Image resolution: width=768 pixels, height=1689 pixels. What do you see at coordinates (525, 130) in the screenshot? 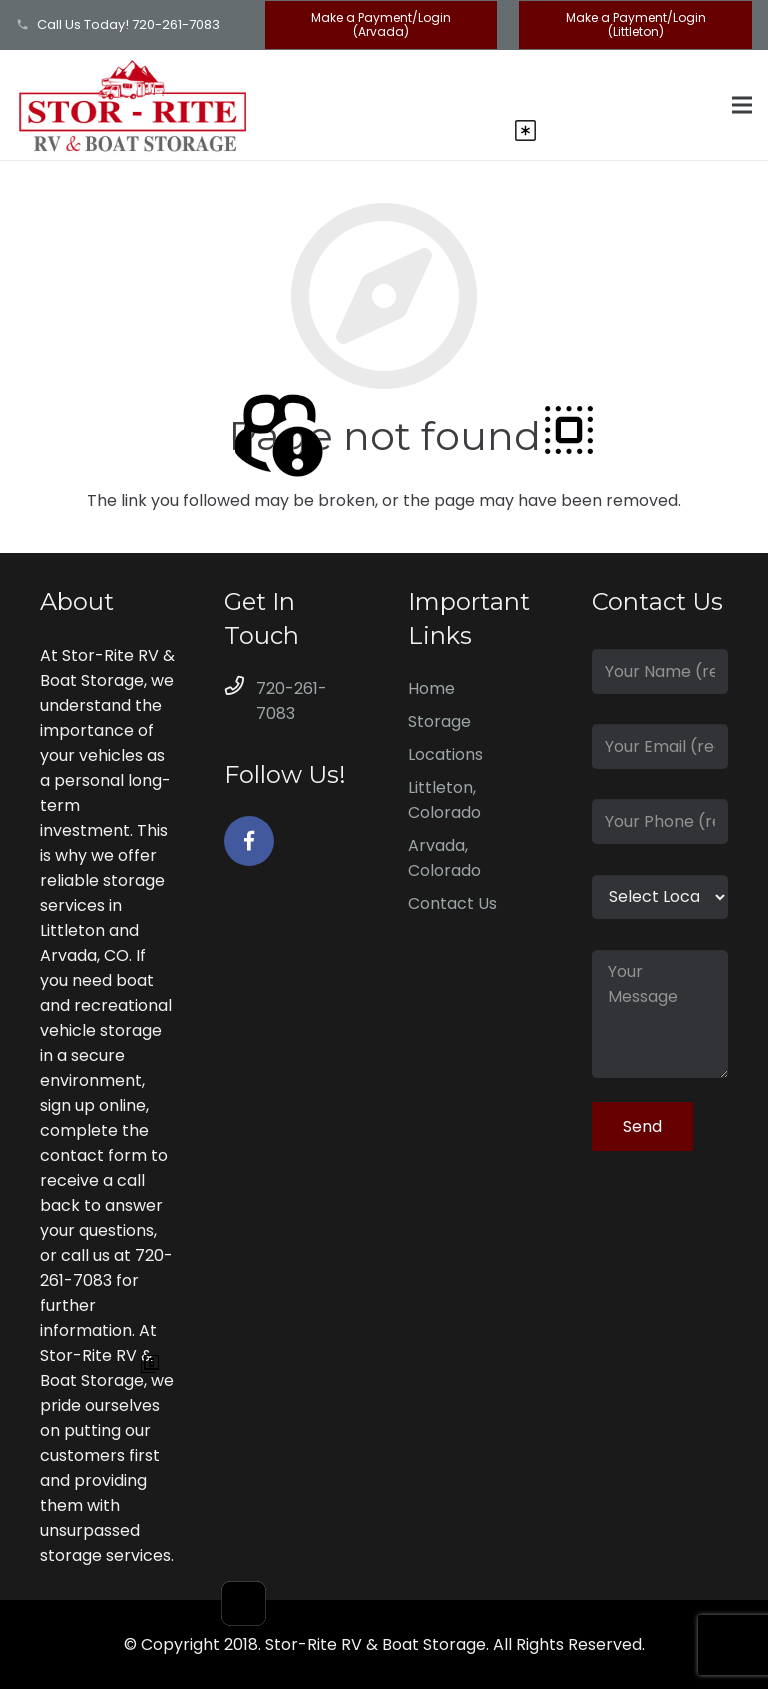
I see `generate a new access key or password` at bounding box center [525, 130].